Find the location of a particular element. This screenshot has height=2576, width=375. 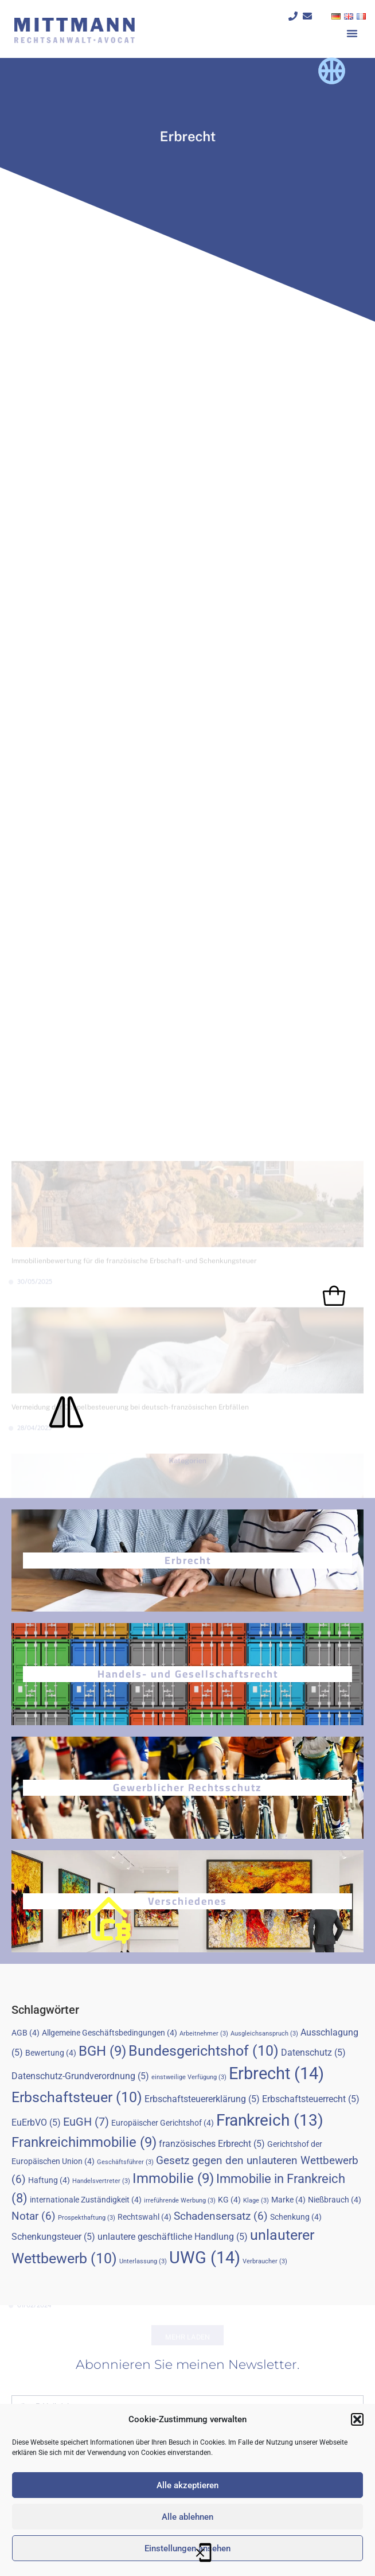

view your shopping bag is located at coordinates (334, 1297).